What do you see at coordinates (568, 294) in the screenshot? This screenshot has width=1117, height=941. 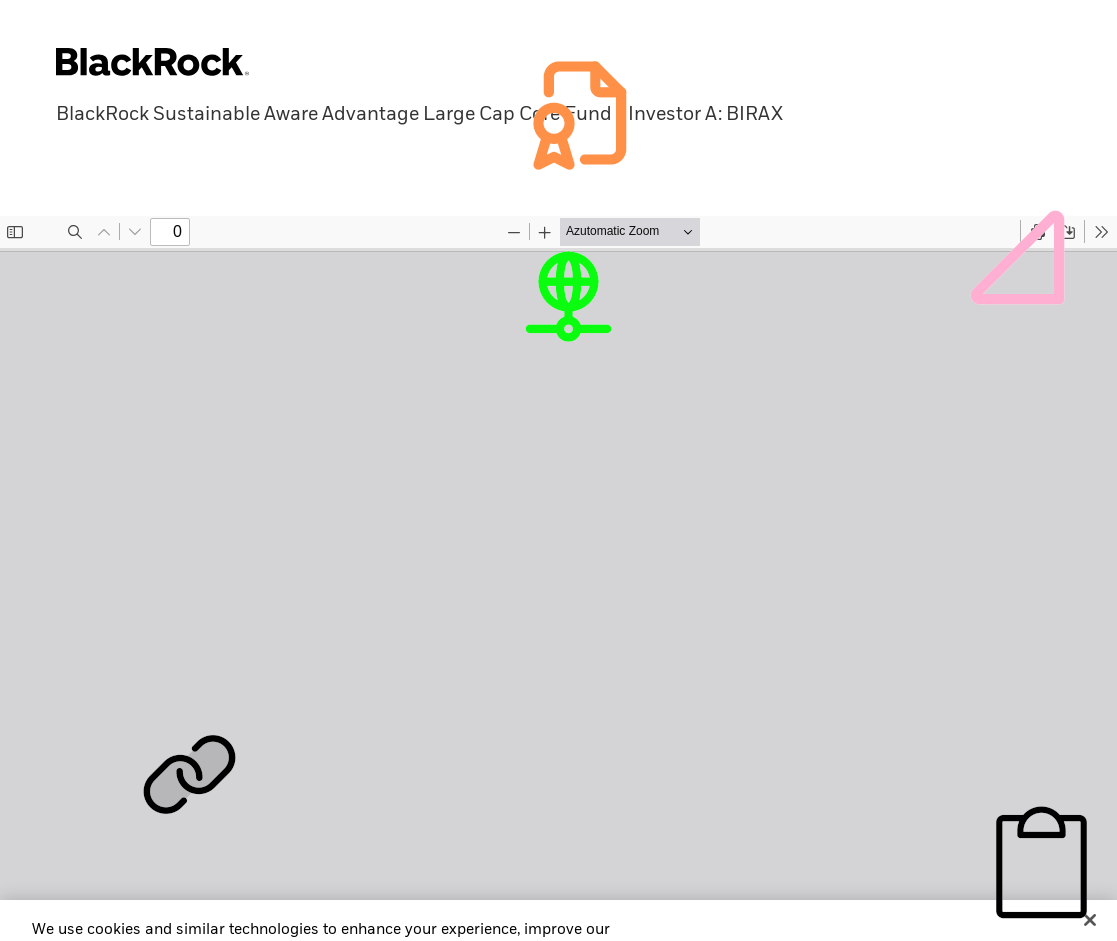 I see `view network connection status` at bounding box center [568, 294].